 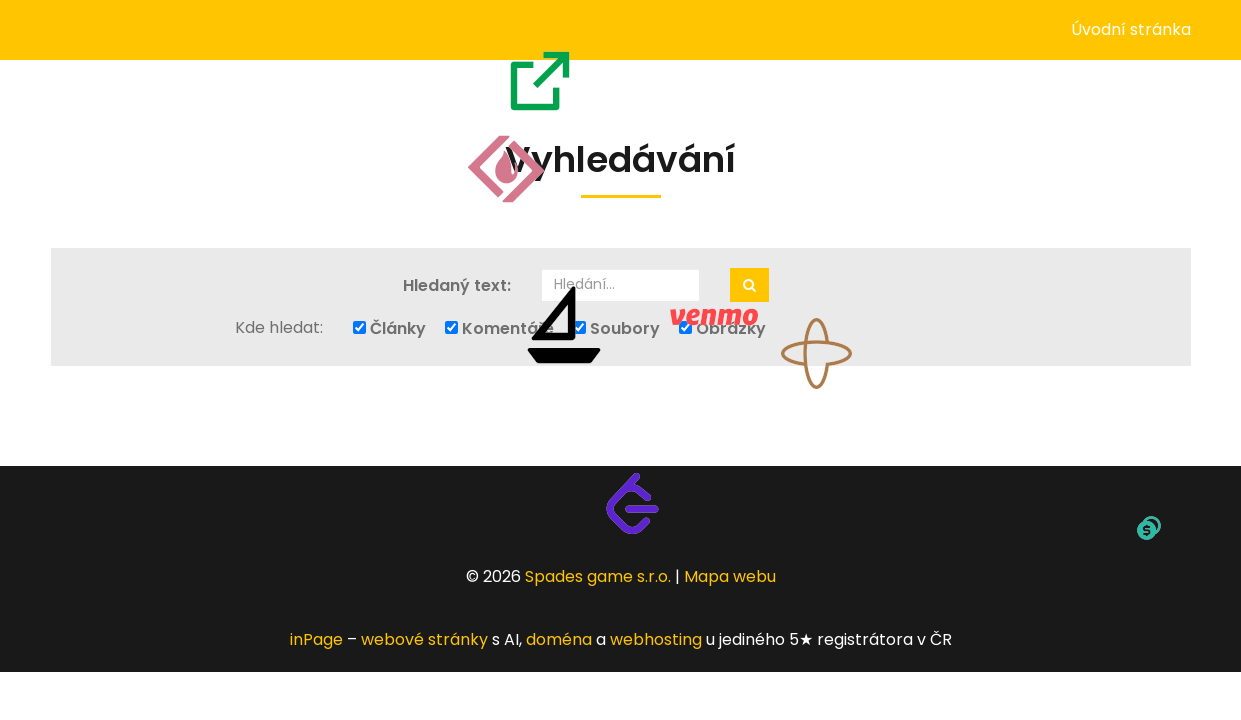 What do you see at coordinates (564, 325) in the screenshot?
I see `navigate to sailing or boating features` at bounding box center [564, 325].